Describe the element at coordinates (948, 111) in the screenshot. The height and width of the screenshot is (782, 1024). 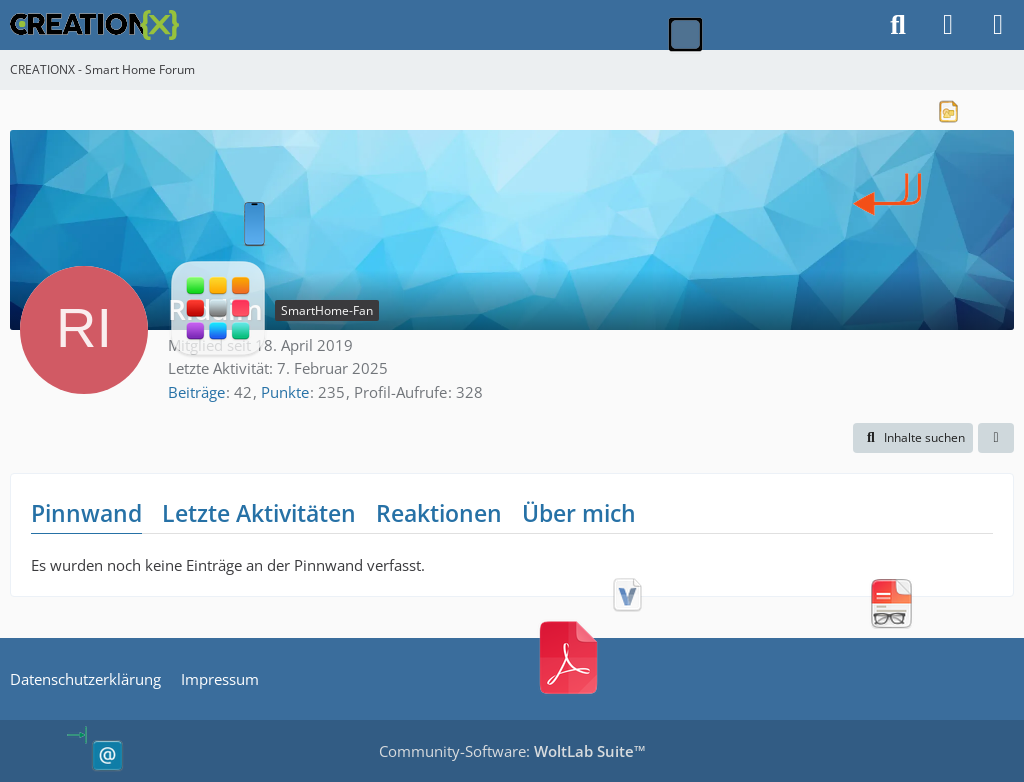
I see `open a vector graphics document` at that location.